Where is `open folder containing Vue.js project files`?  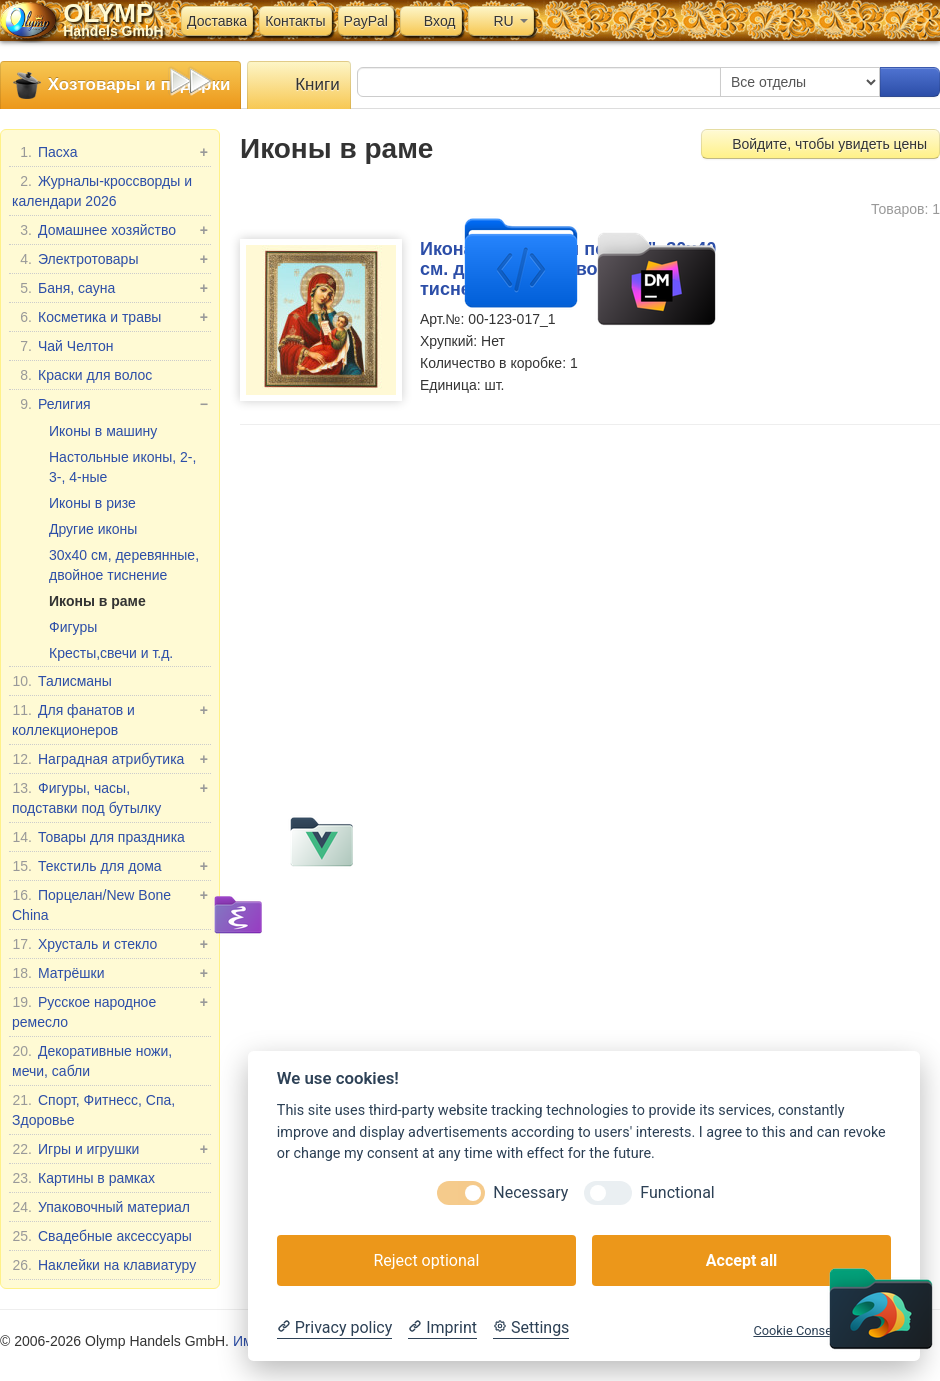 open folder containing Vue.js project files is located at coordinates (321, 843).